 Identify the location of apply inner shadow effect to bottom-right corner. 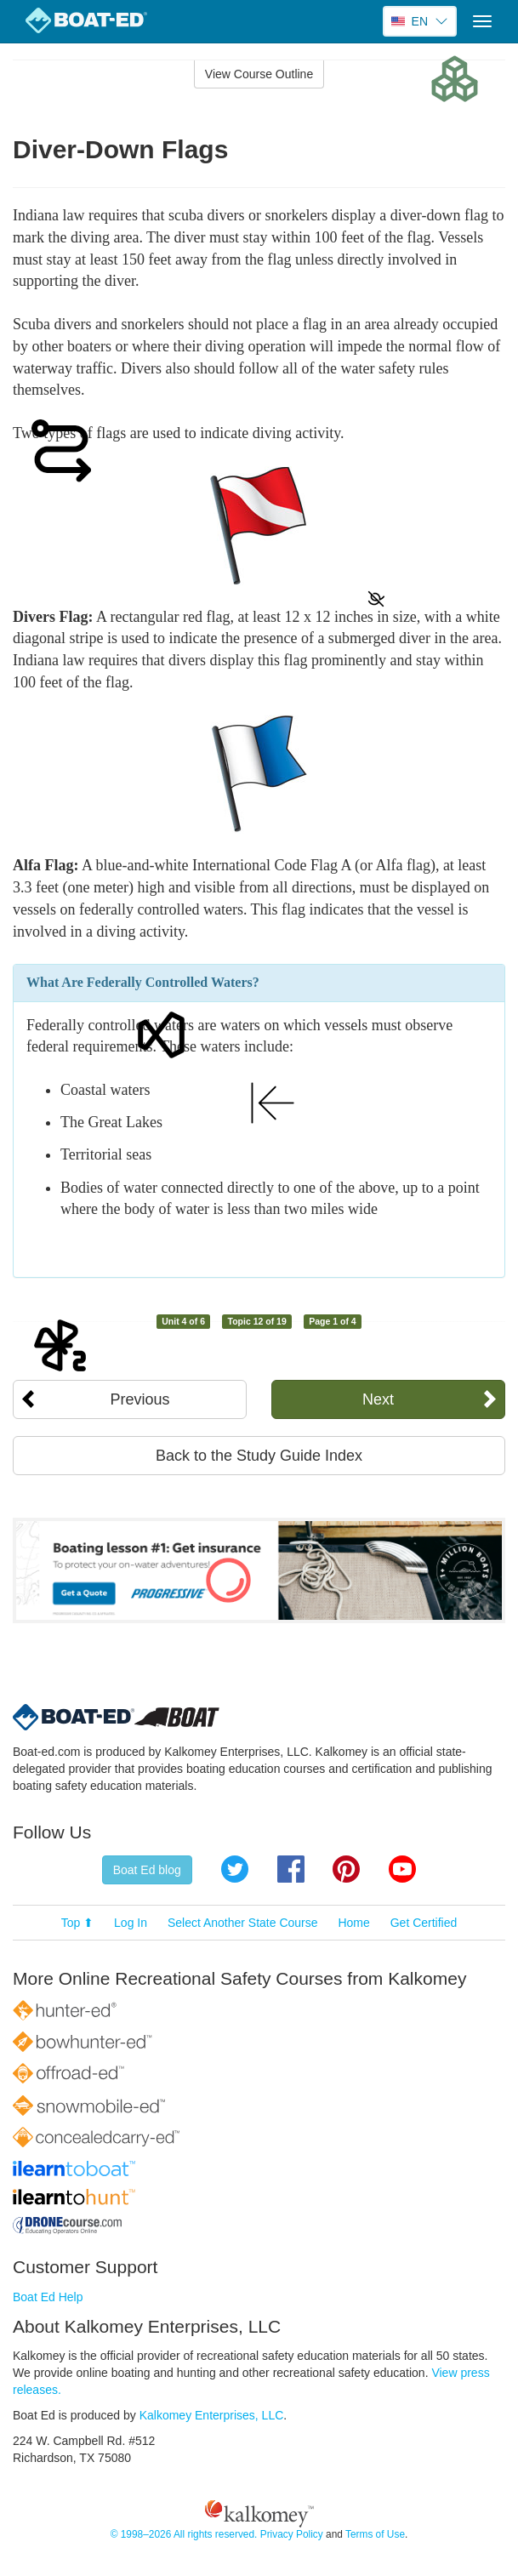
(228, 1580).